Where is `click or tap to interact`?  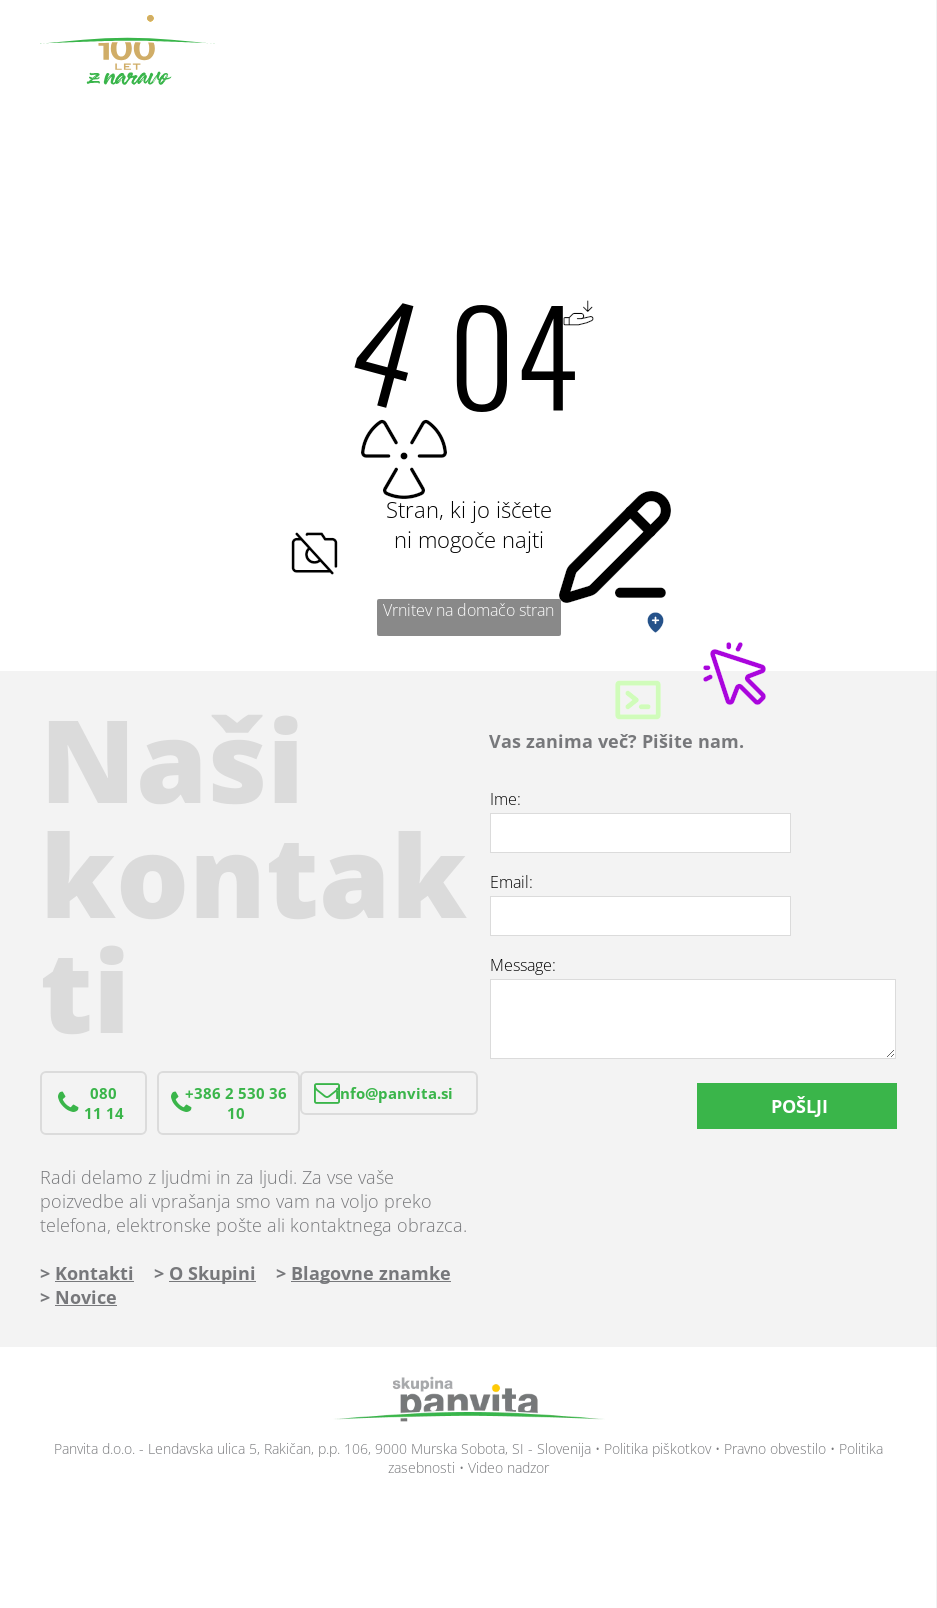 click or tap to interact is located at coordinates (738, 677).